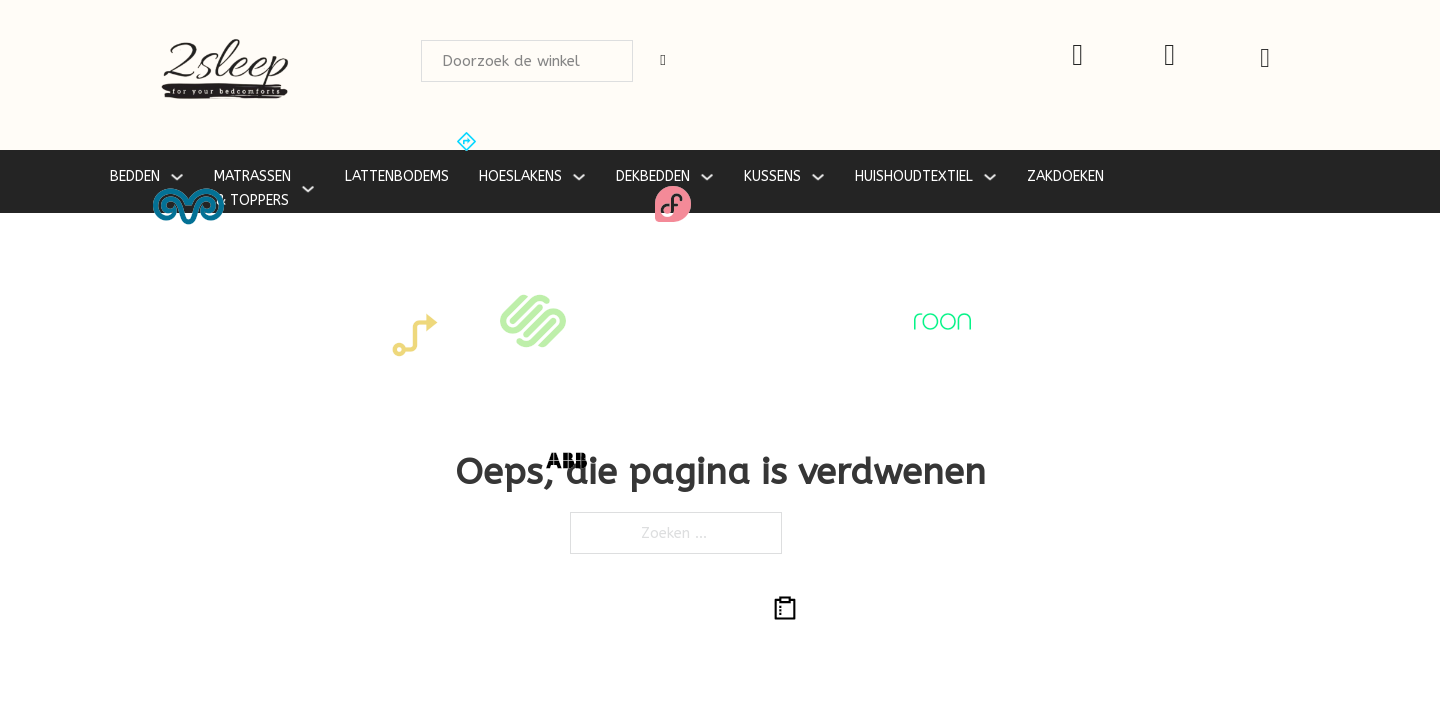 This screenshot has width=1440, height=720. Describe the element at coordinates (942, 321) in the screenshot. I see `open the roon music player app` at that location.